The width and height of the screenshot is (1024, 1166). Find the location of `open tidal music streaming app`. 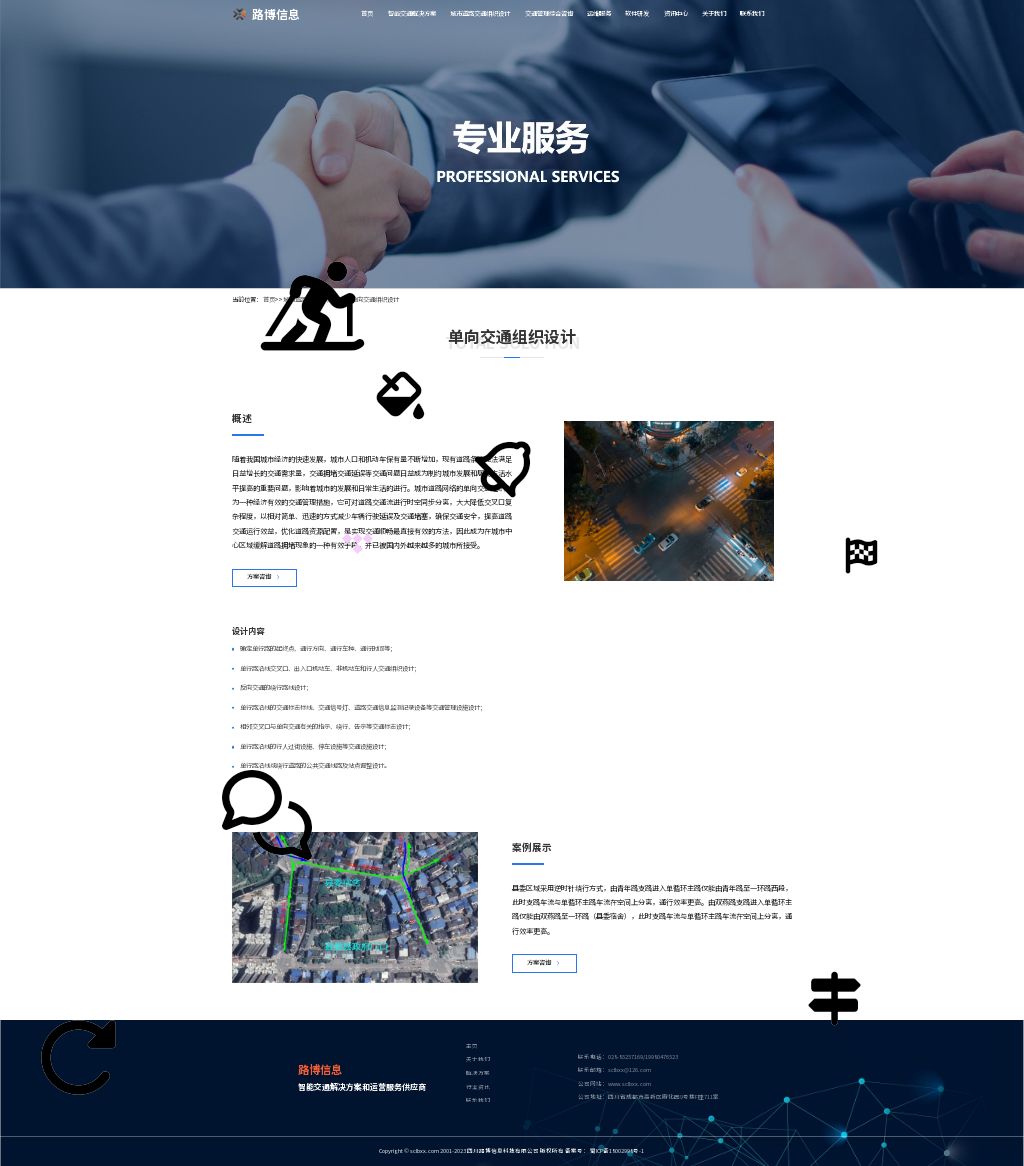

open tidal music streaming app is located at coordinates (357, 543).